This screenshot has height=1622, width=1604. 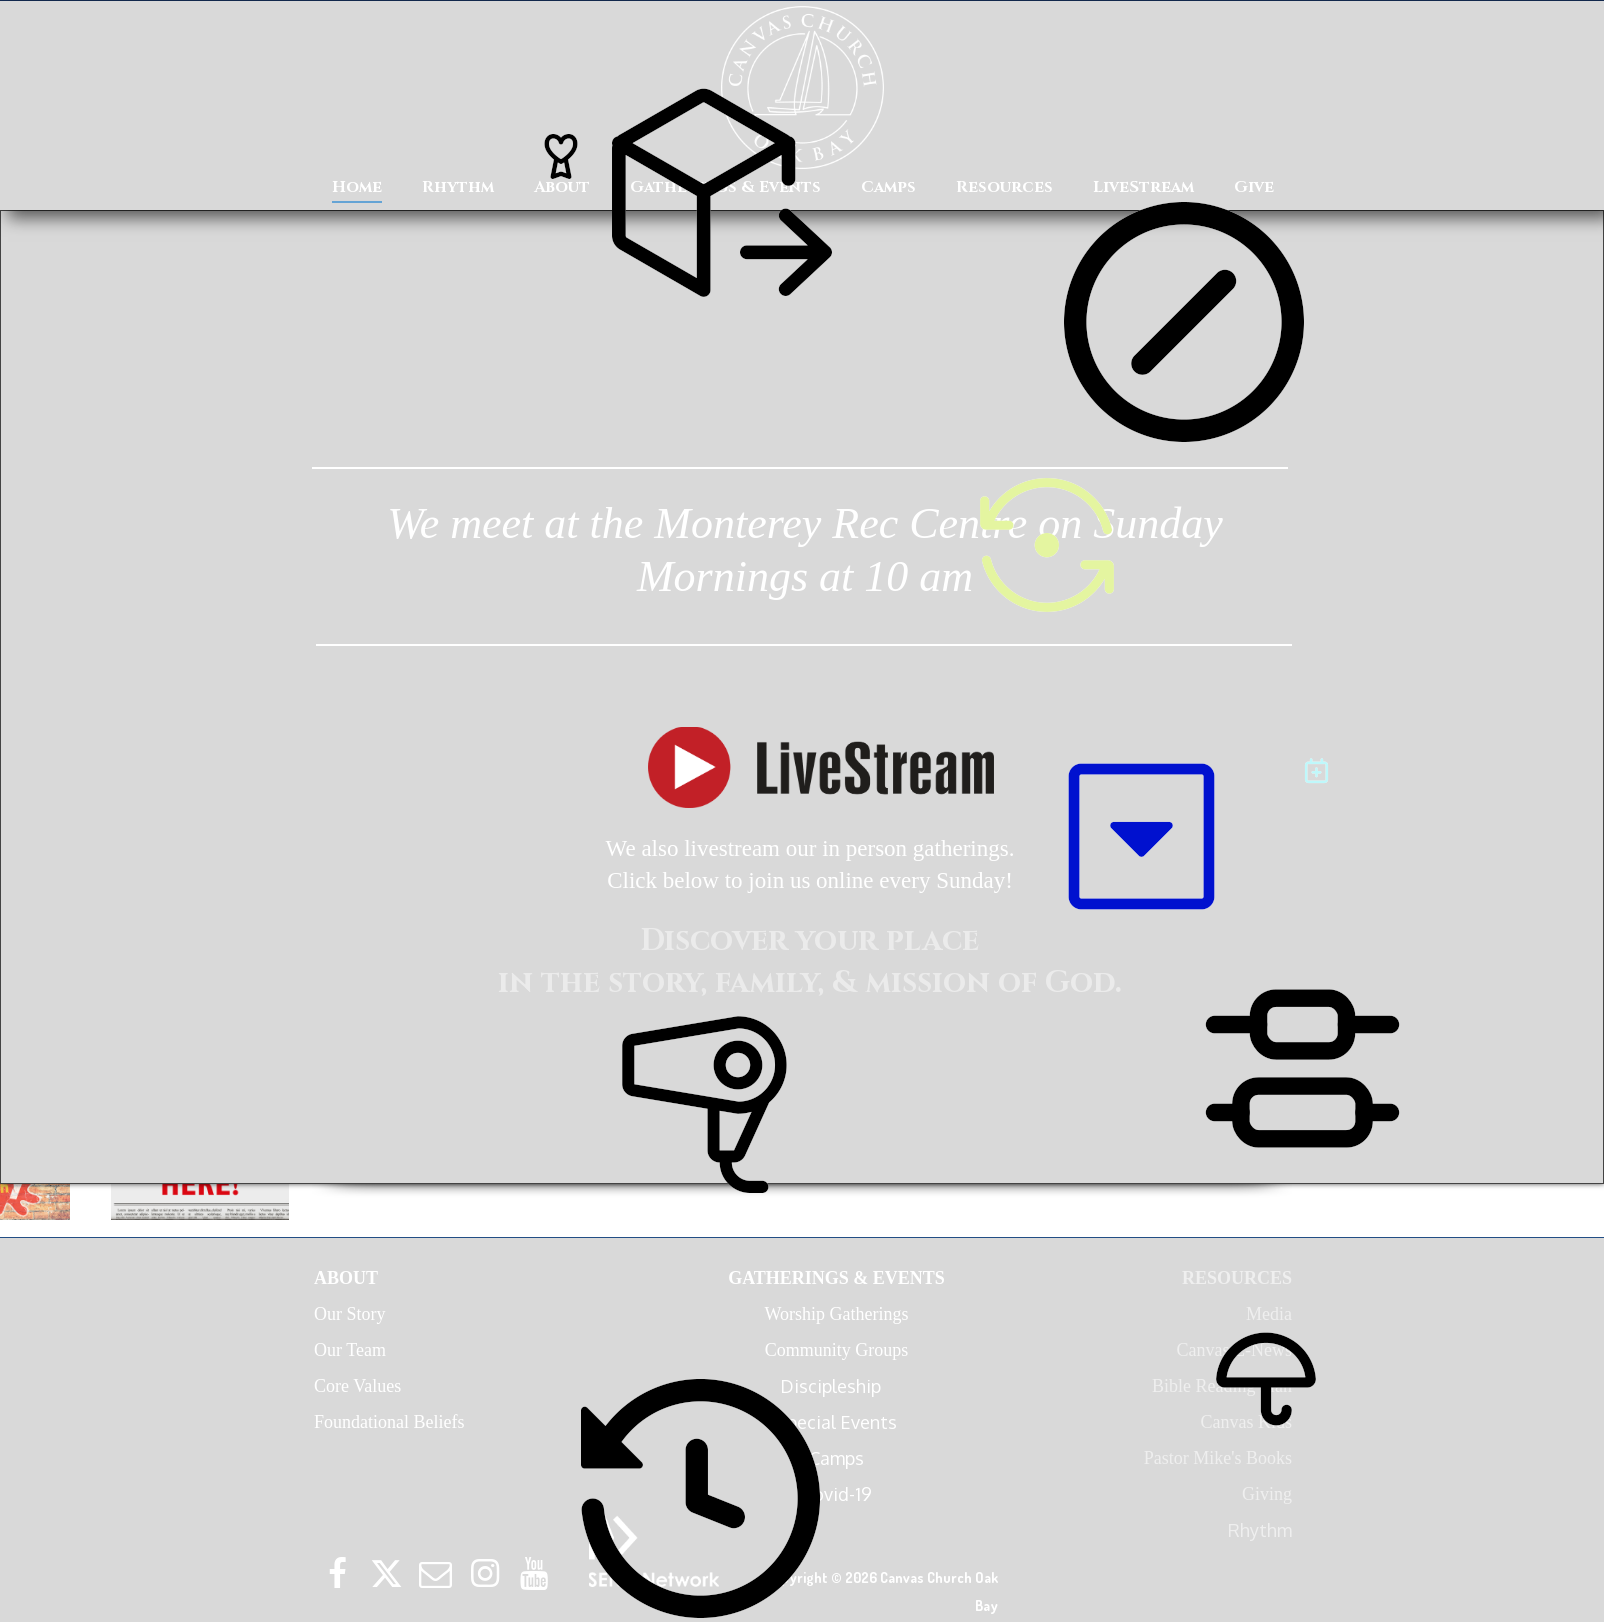 What do you see at coordinates (700, 1498) in the screenshot?
I see `view history or recent activity` at bounding box center [700, 1498].